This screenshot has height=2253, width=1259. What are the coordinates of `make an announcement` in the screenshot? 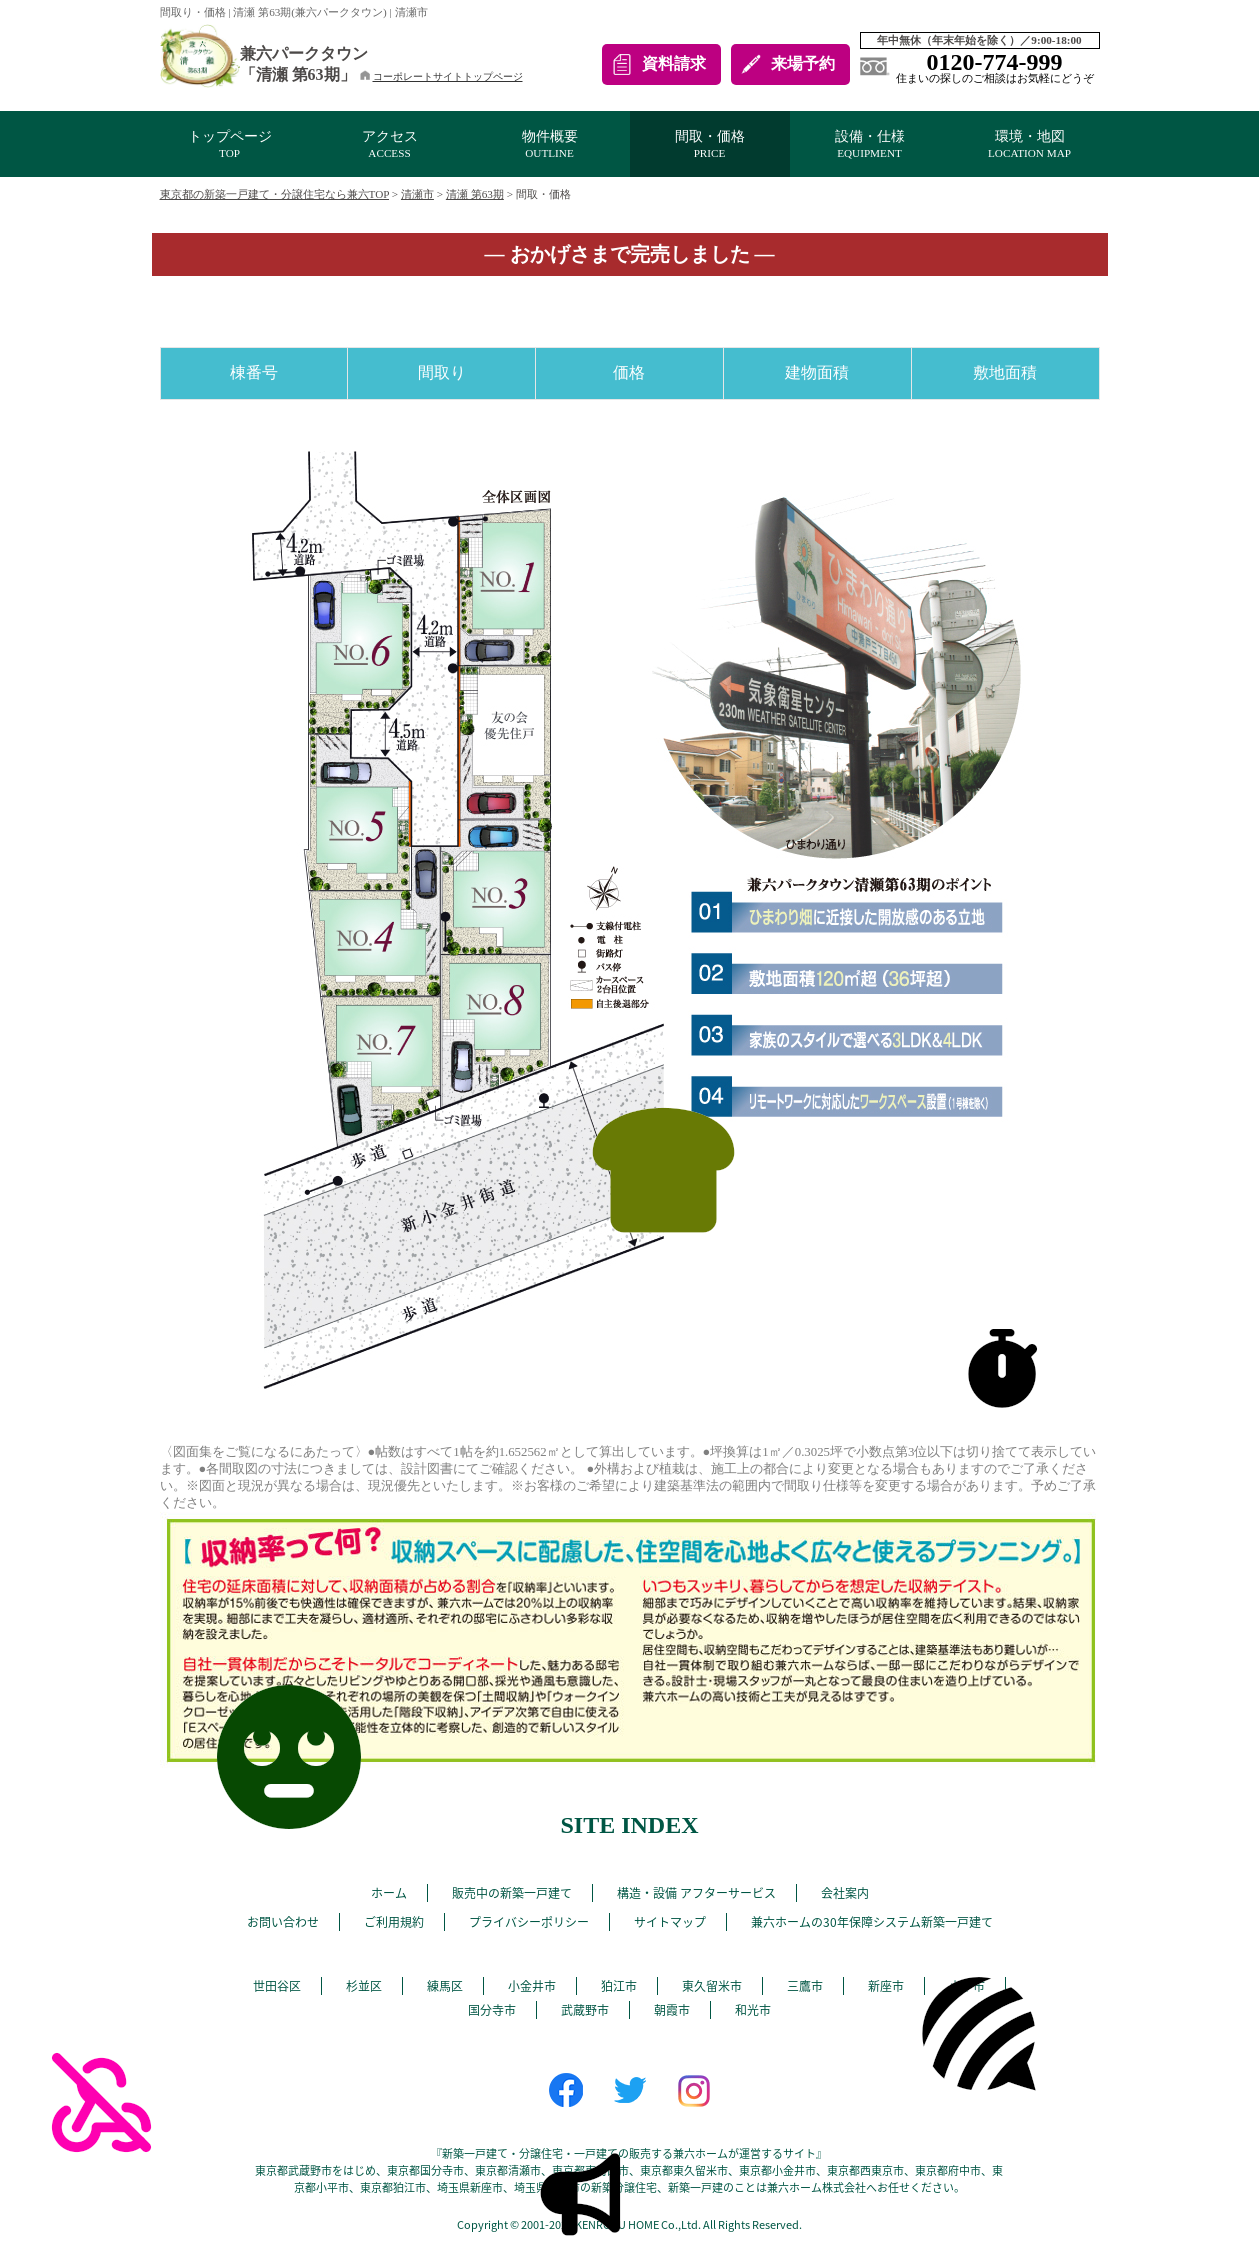 It's located at (583, 2193).